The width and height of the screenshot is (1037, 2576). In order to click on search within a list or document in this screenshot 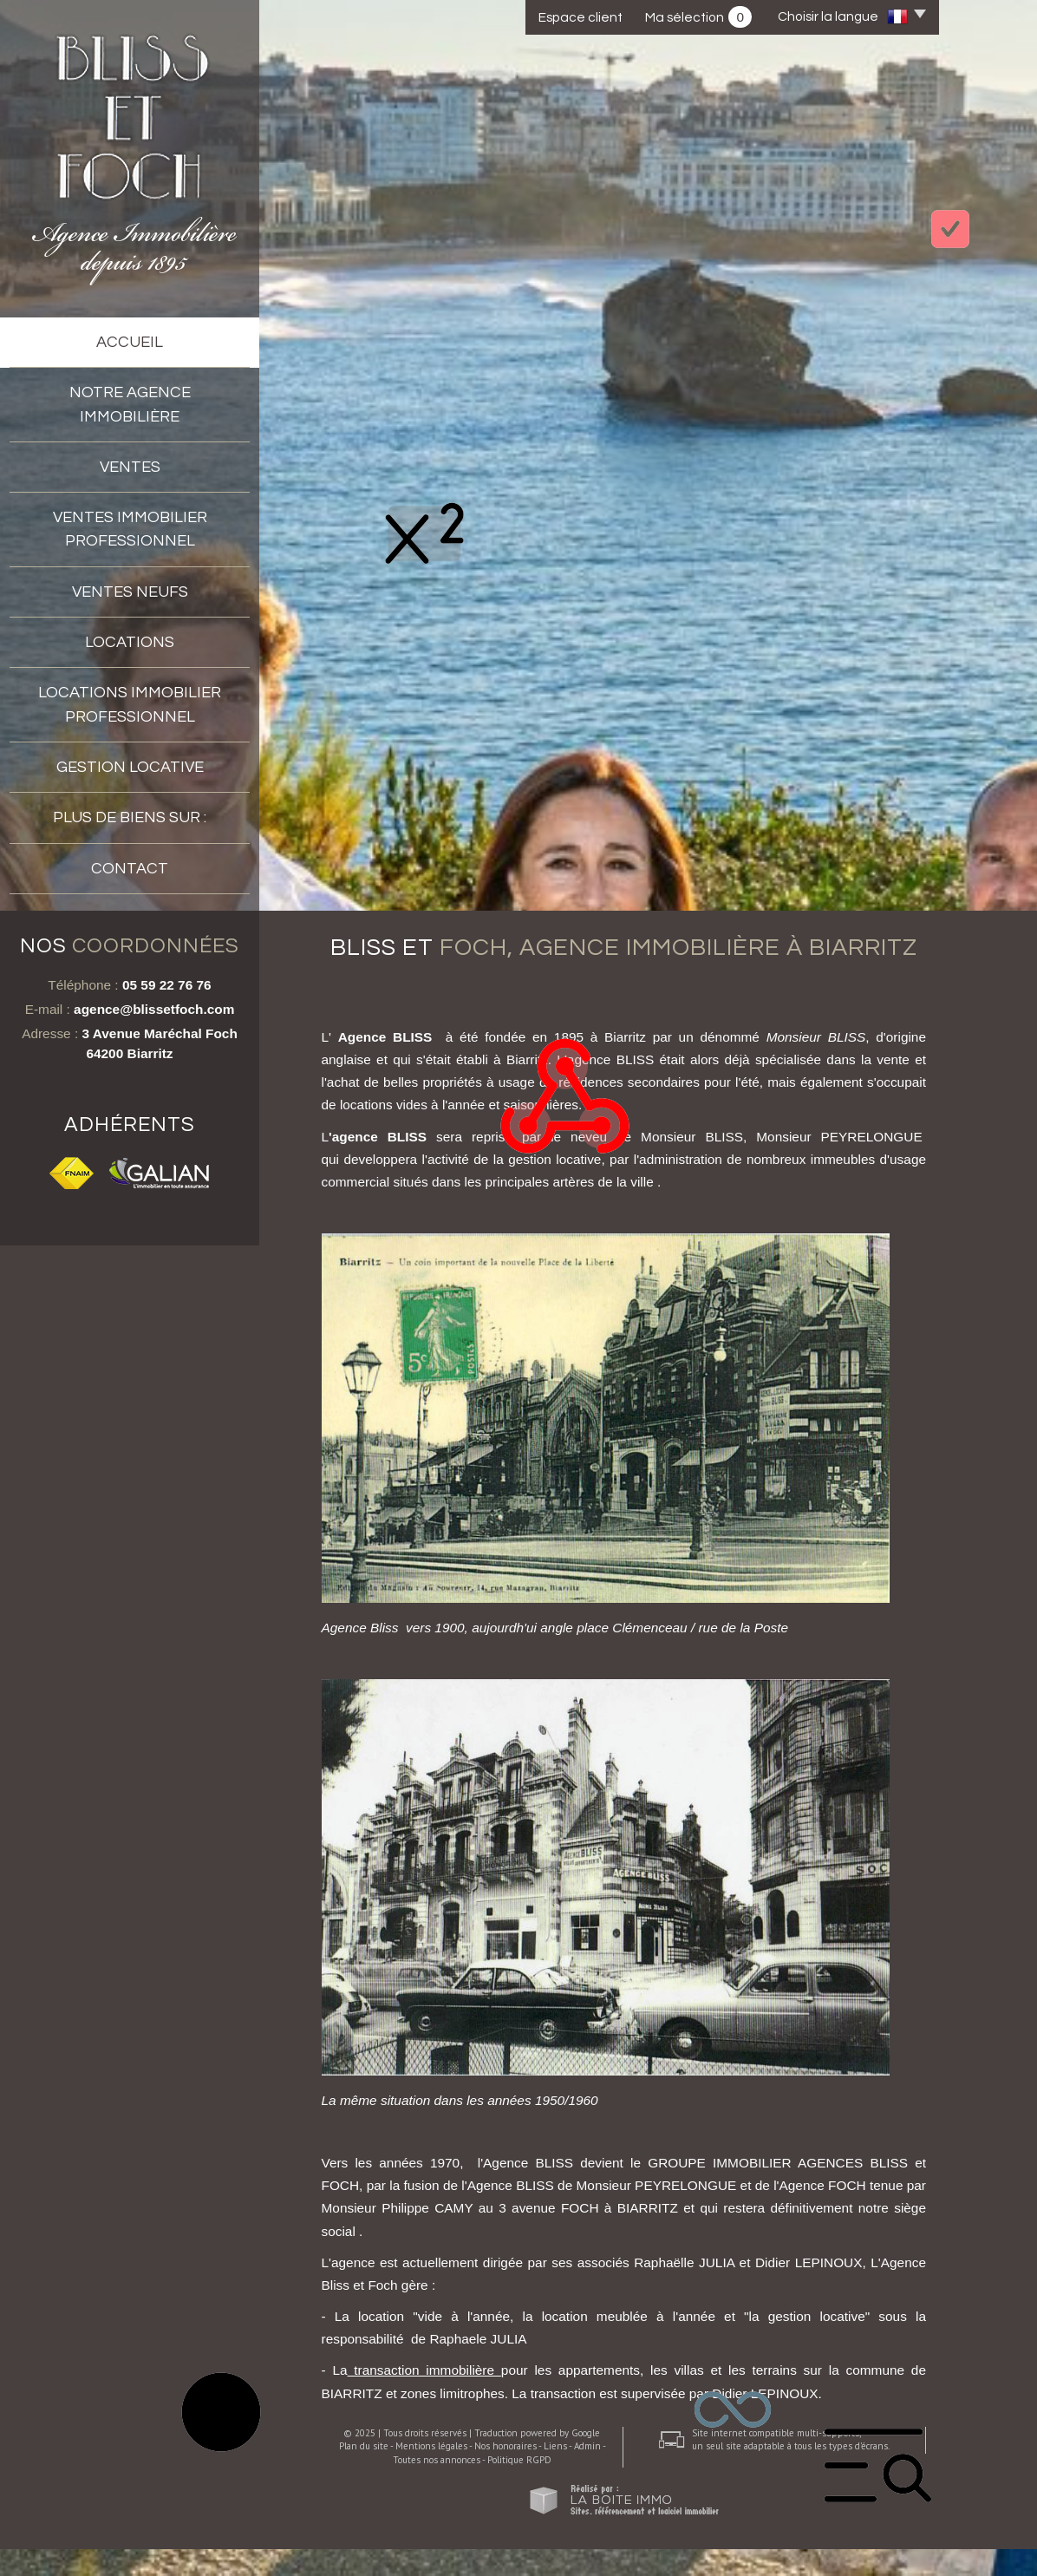, I will do `click(873, 2465)`.